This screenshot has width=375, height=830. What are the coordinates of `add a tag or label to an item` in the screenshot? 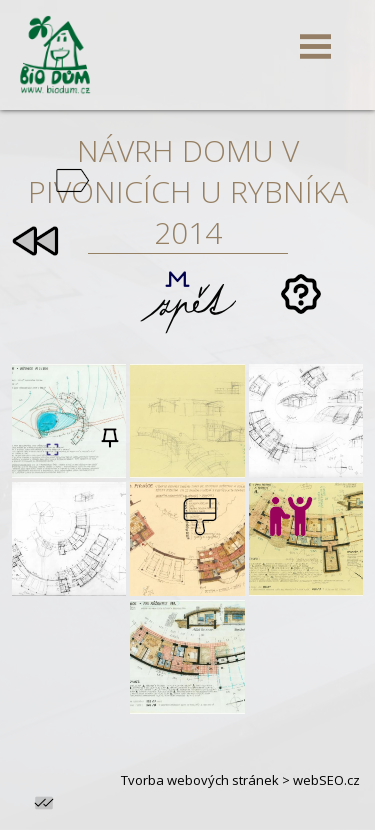 It's located at (71, 180).